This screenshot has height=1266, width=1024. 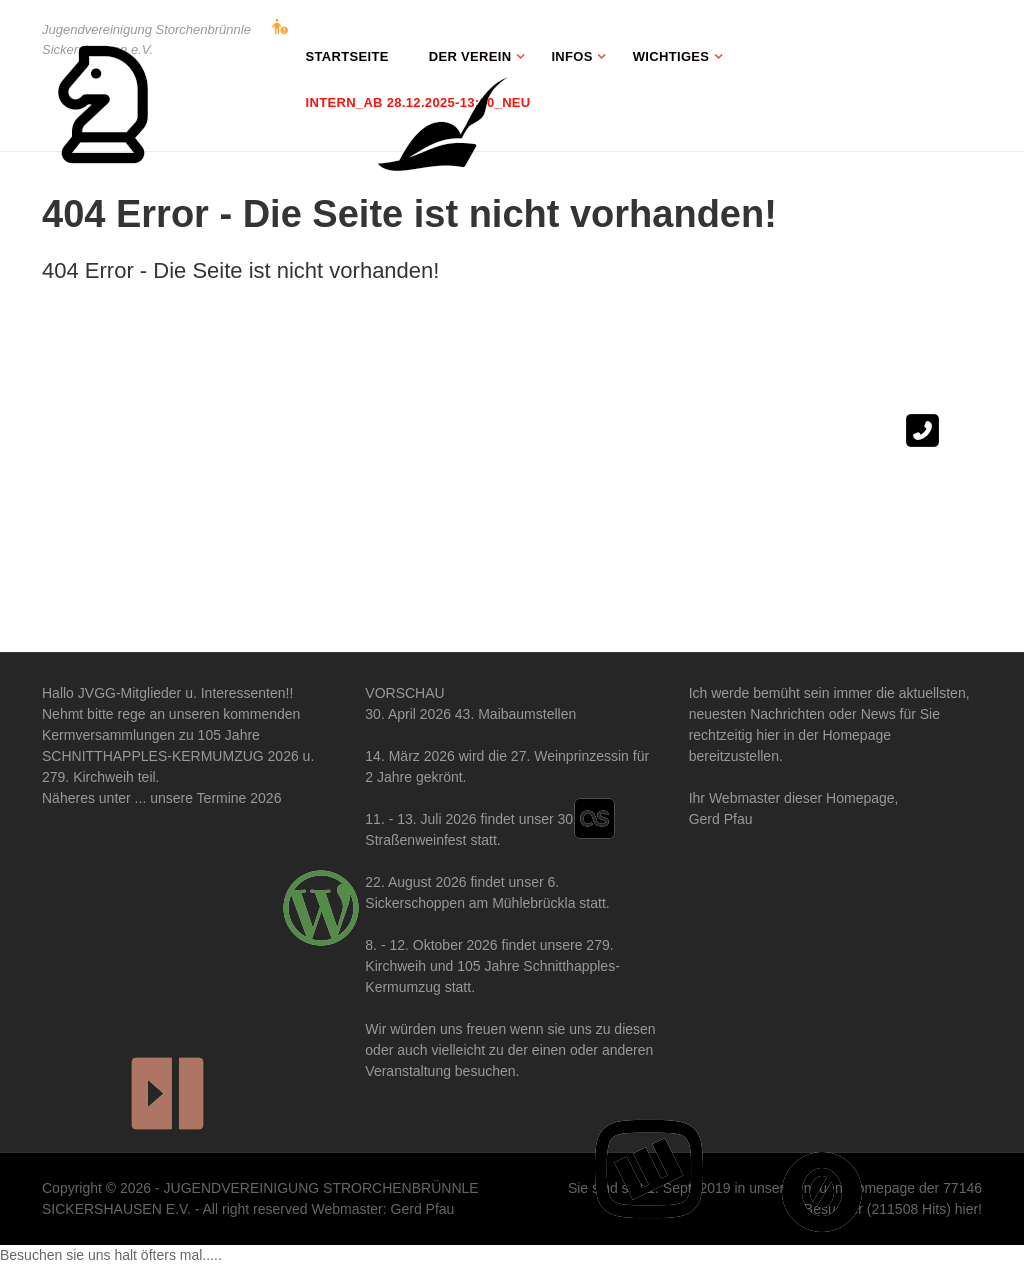 What do you see at coordinates (822, 1192) in the screenshot?
I see `indicates content is in the public domain (CC0 license)` at bounding box center [822, 1192].